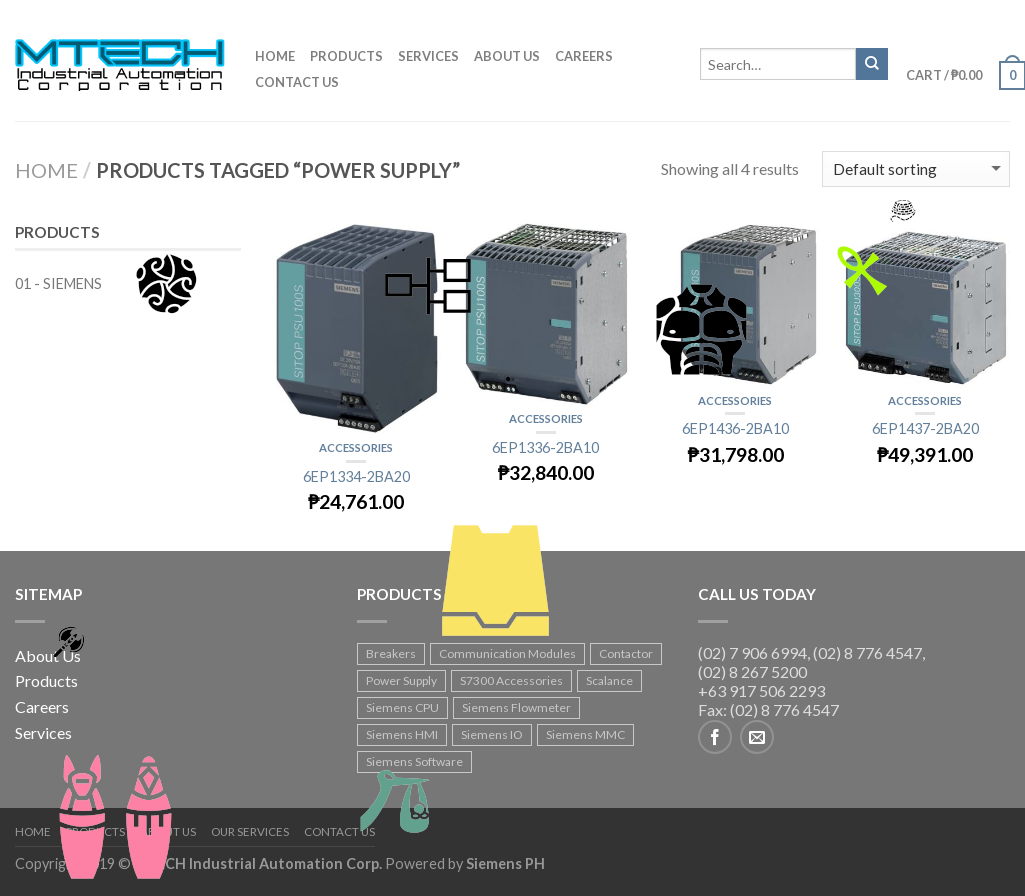 The image size is (1025, 896). I want to click on equip rope item in inventory, so click(903, 211).